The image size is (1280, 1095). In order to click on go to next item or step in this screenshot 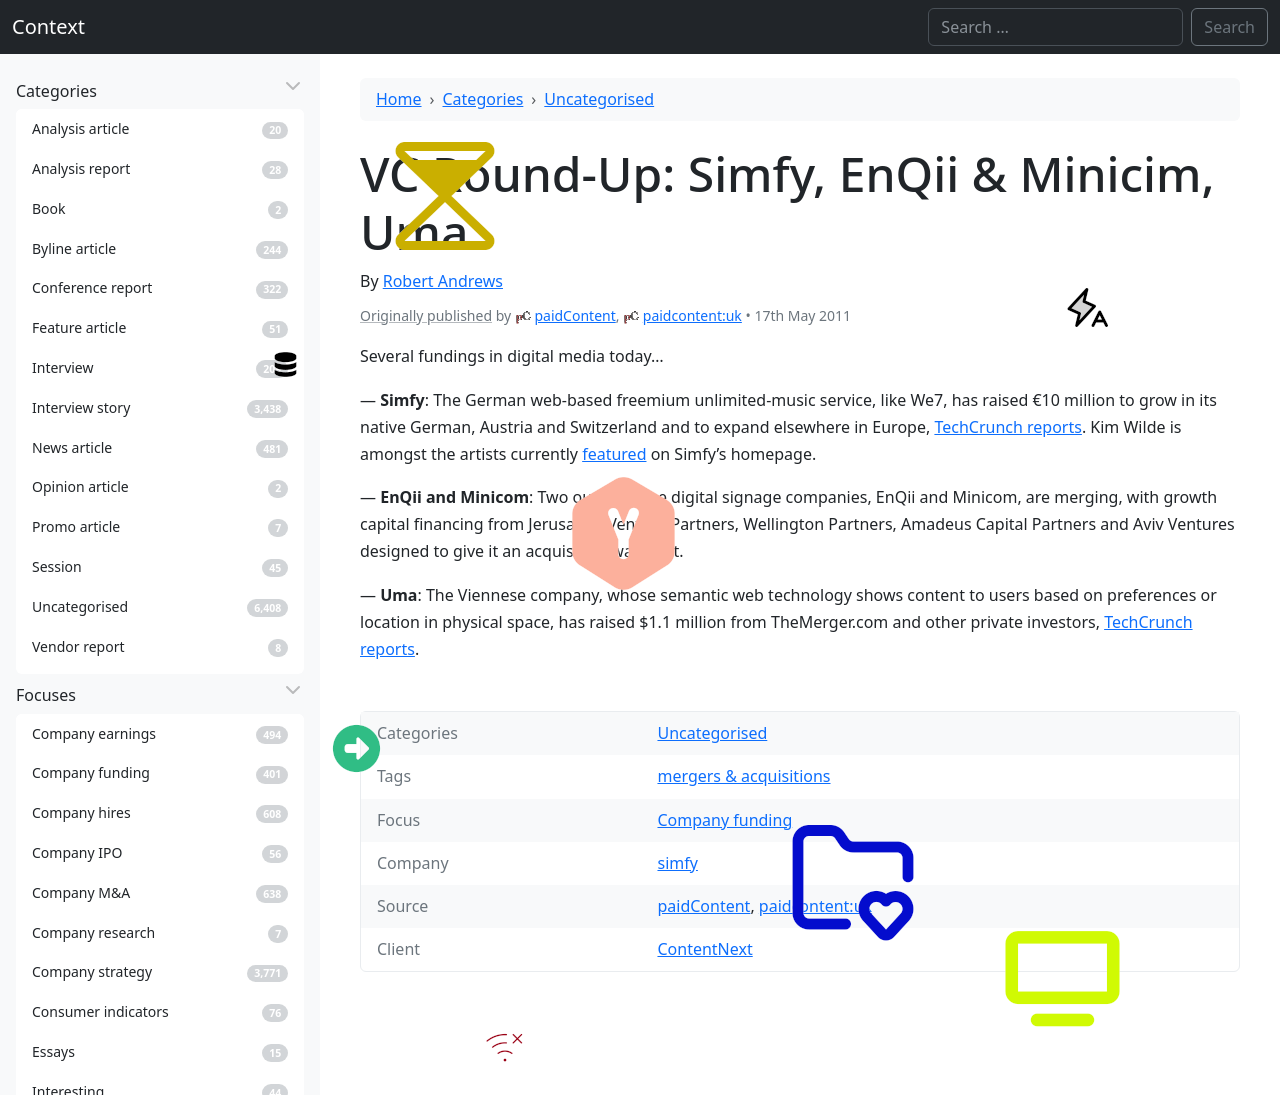, I will do `click(356, 748)`.